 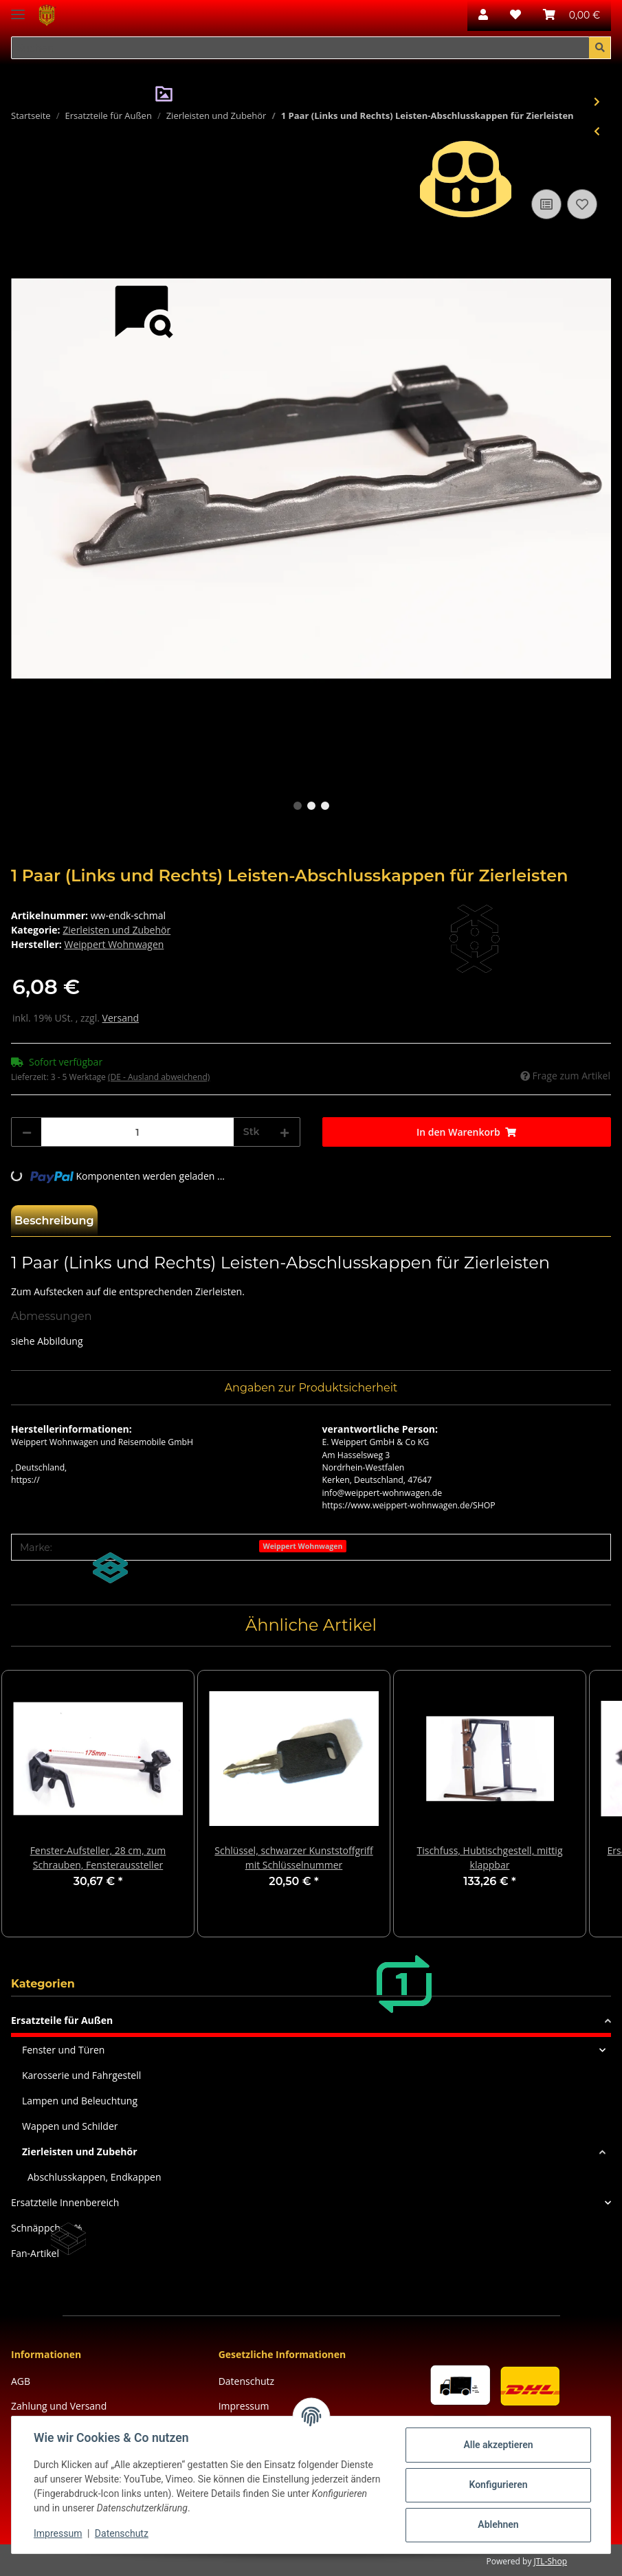 What do you see at coordinates (142, 309) in the screenshot?
I see `search through chat messages` at bounding box center [142, 309].